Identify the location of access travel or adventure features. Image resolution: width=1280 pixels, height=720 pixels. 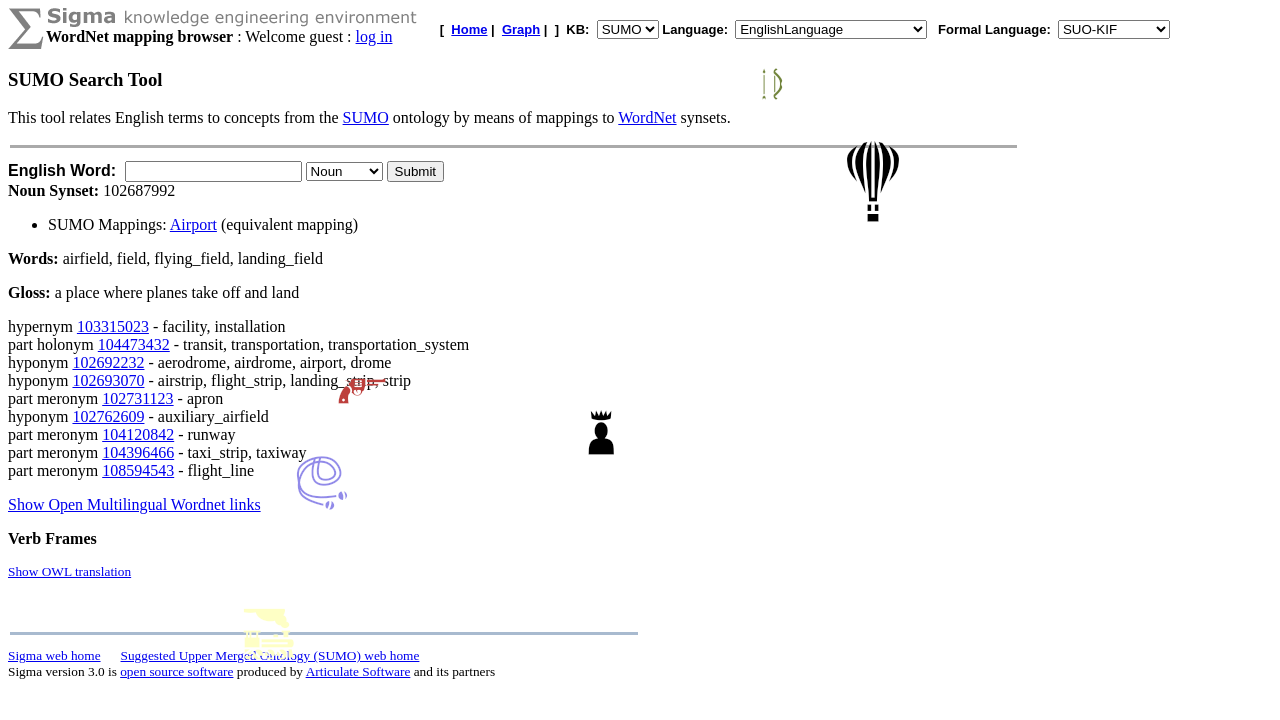
(873, 181).